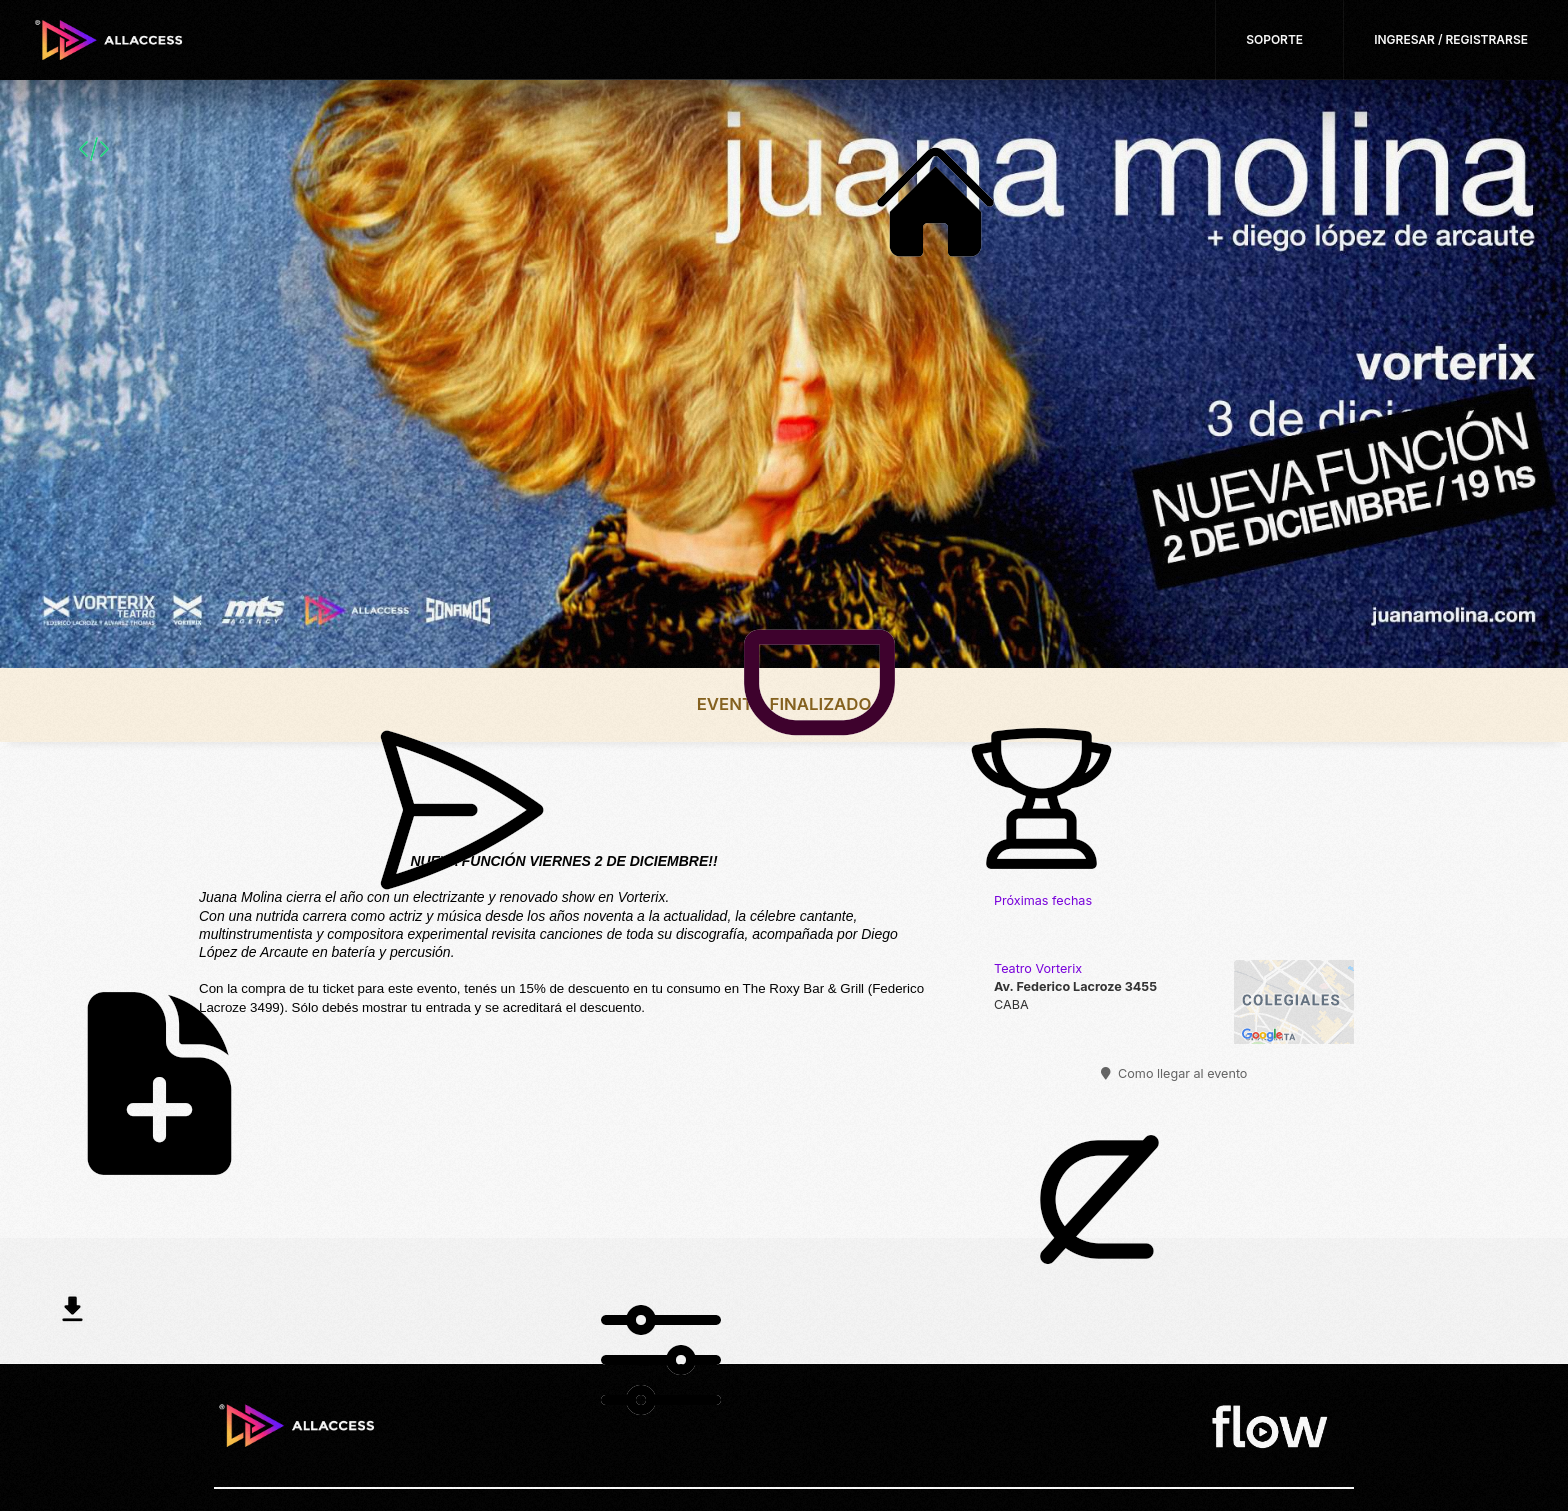 The width and height of the screenshot is (1568, 1511). I want to click on create a new document, so click(159, 1083).